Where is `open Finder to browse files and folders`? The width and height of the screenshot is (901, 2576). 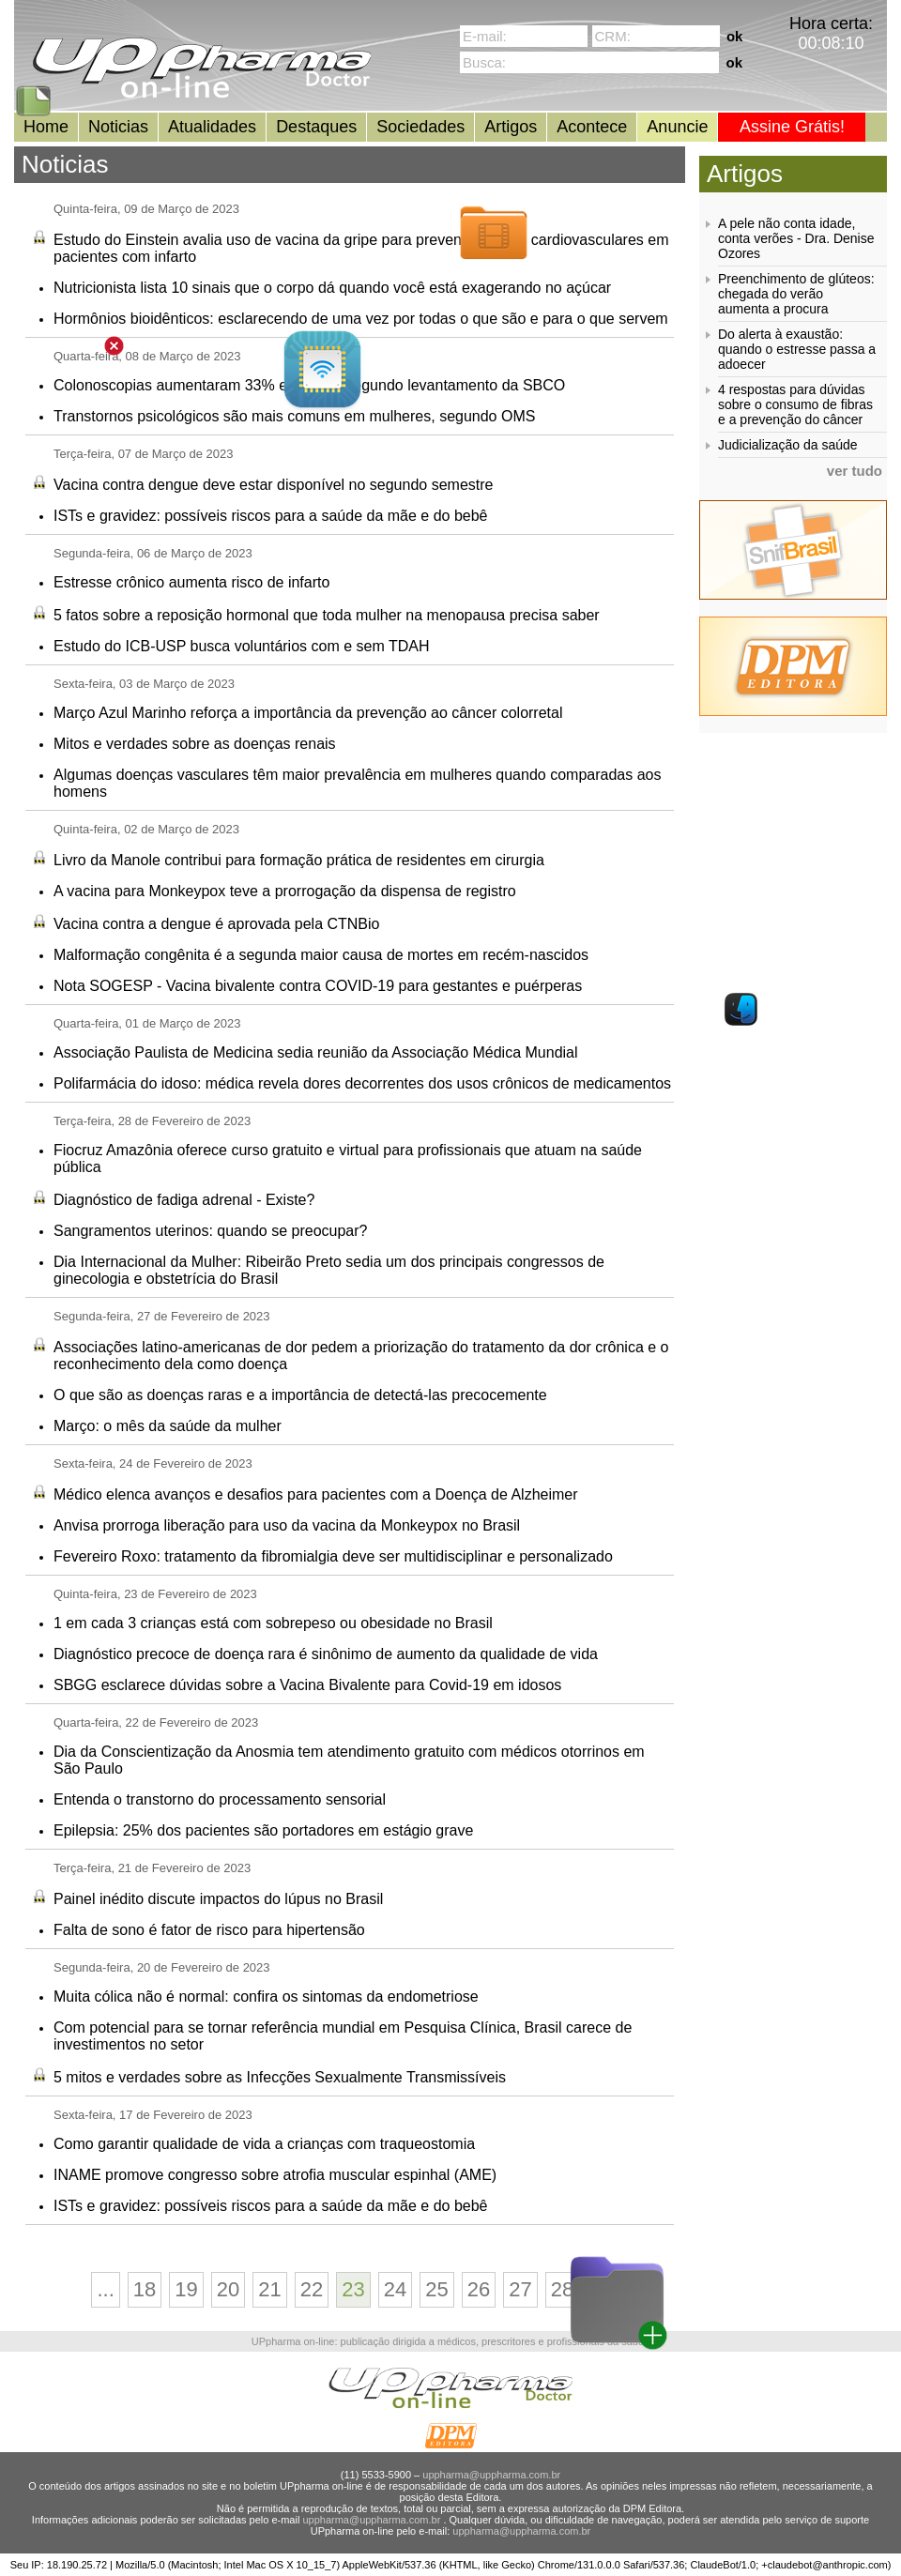
open Finder to browse files and folders is located at coordinates (741, 1009).